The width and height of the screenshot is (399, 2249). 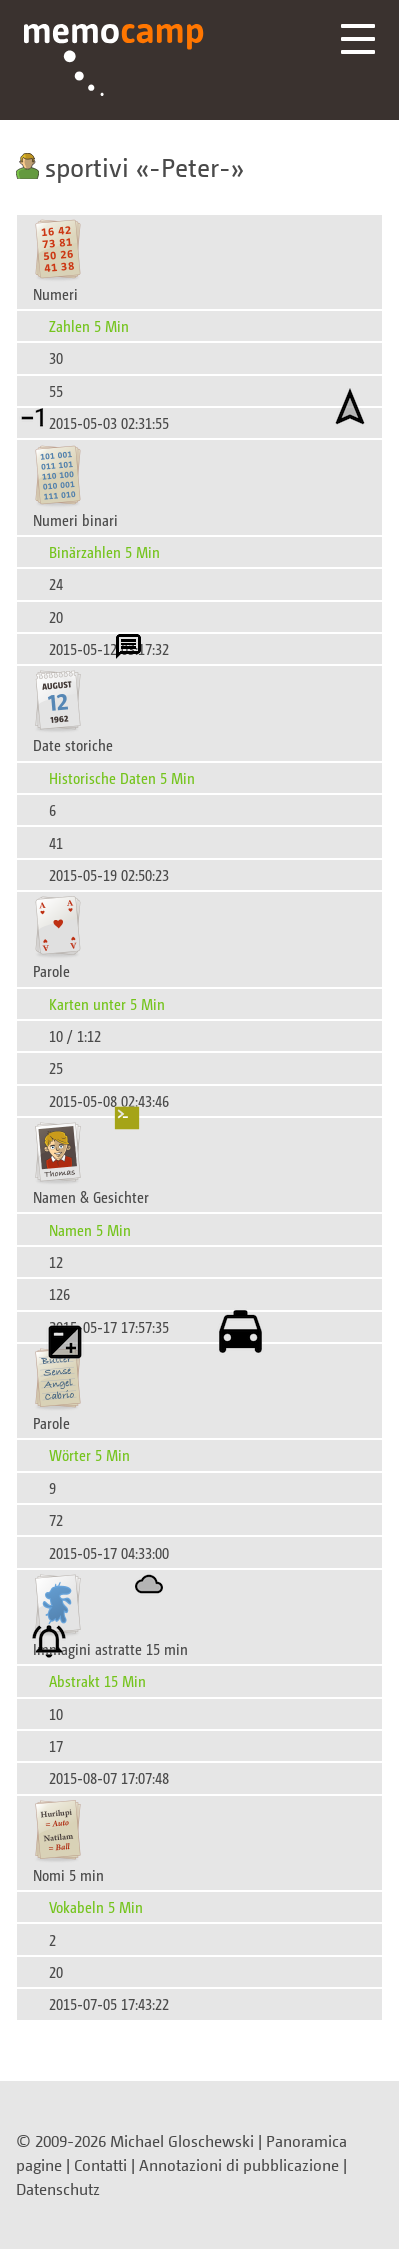 I want to click on view current weather conditions, so click(x=149, y=1584).